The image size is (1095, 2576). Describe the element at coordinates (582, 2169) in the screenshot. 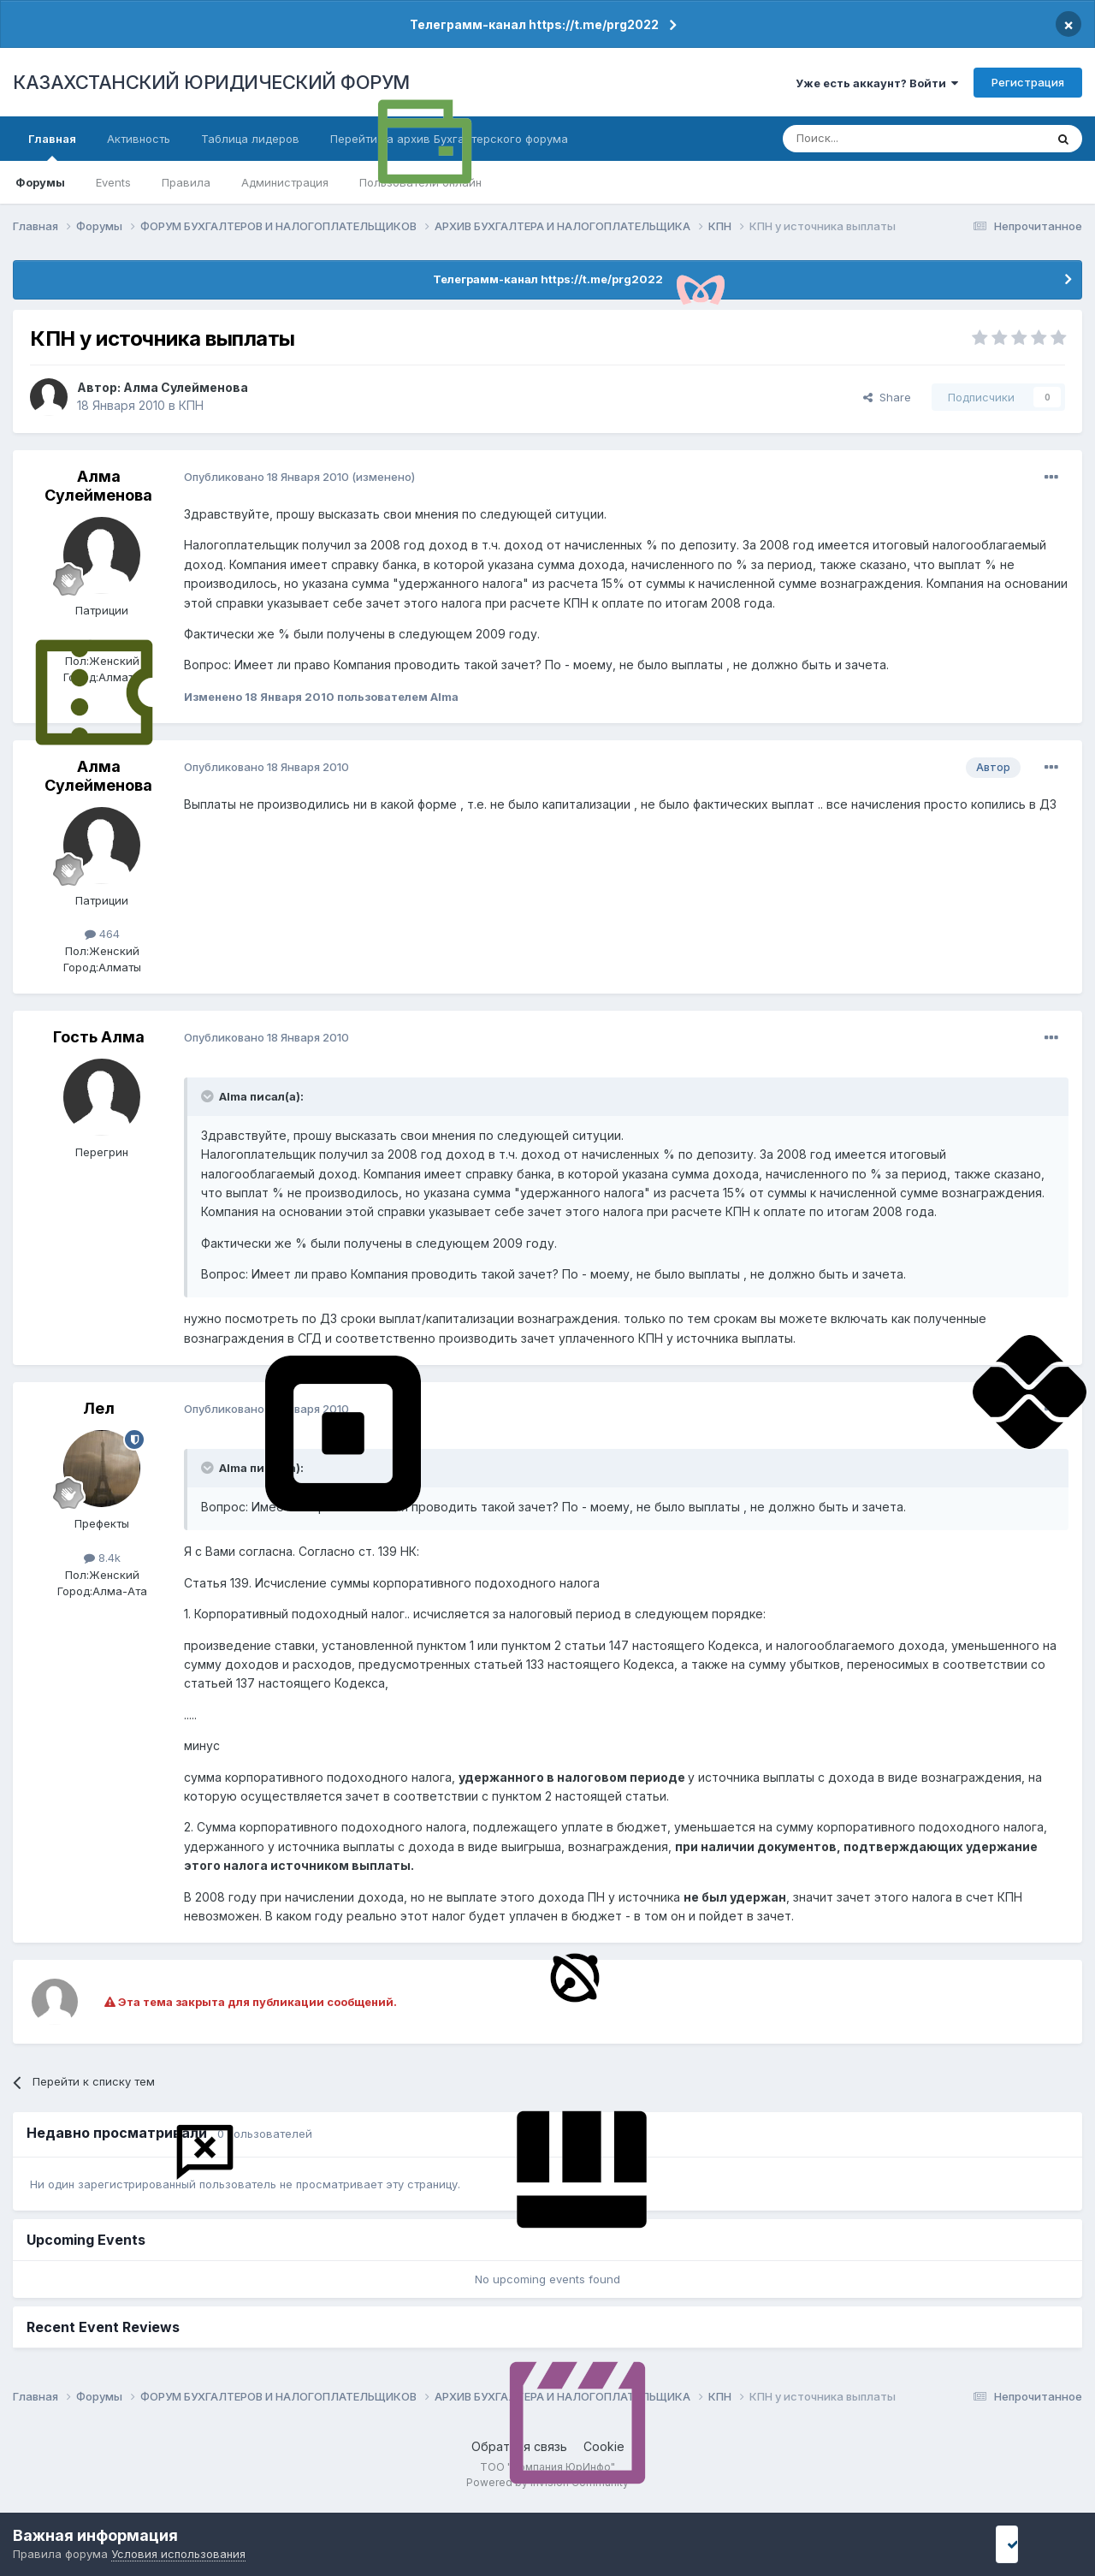

I see `switch to table or grid view` at that location.